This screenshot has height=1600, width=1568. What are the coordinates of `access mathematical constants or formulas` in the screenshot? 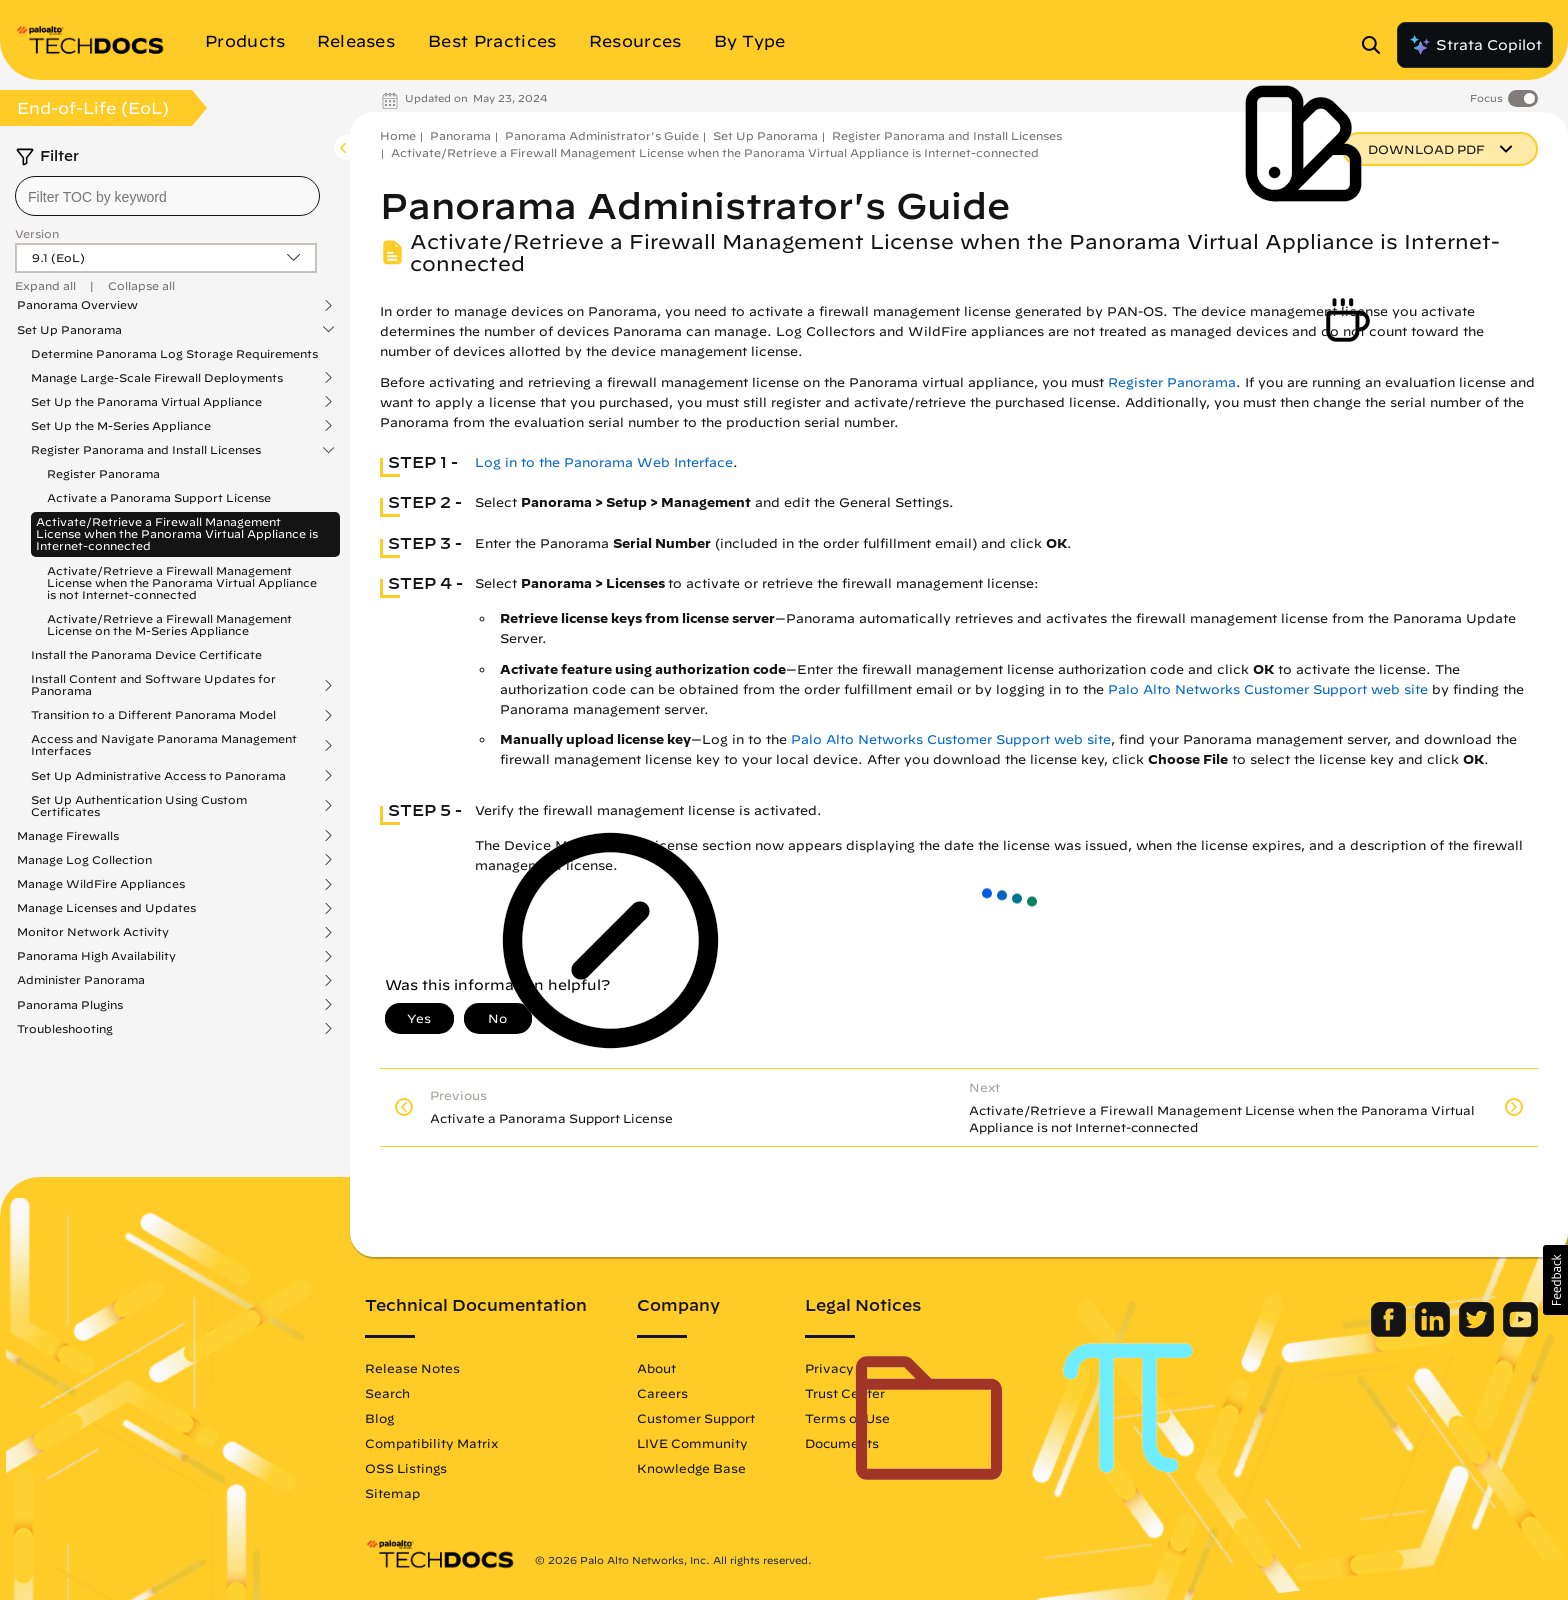 It's located at (1128, 1408).